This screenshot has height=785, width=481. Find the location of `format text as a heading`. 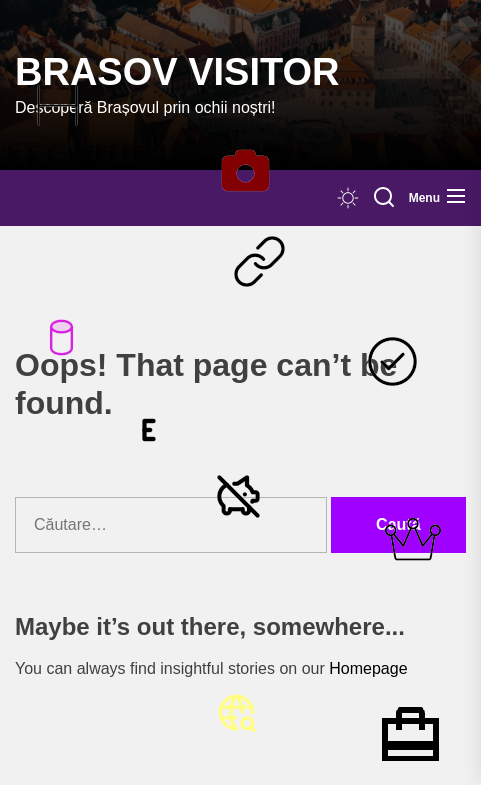

format text as a heading is located at coordinates (57, 105).